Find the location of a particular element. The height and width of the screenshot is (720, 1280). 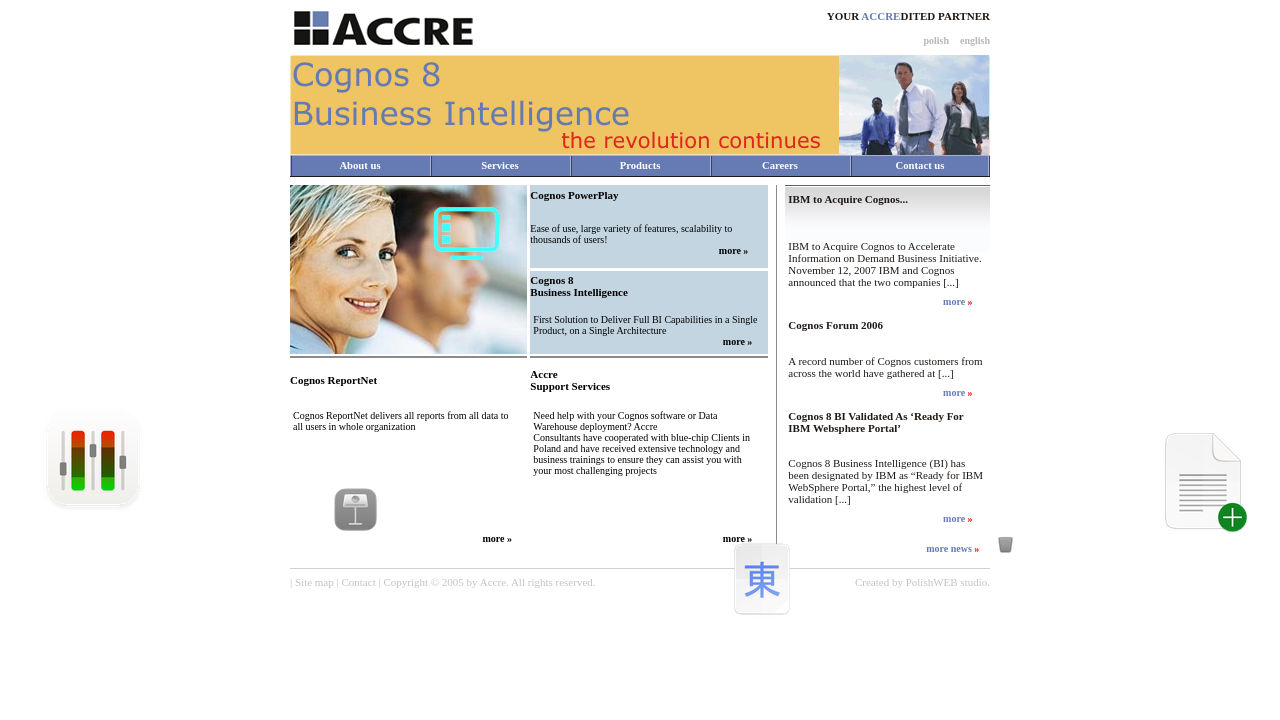

open Keynote to create or edit presentations is located at coordinates (355, 509).